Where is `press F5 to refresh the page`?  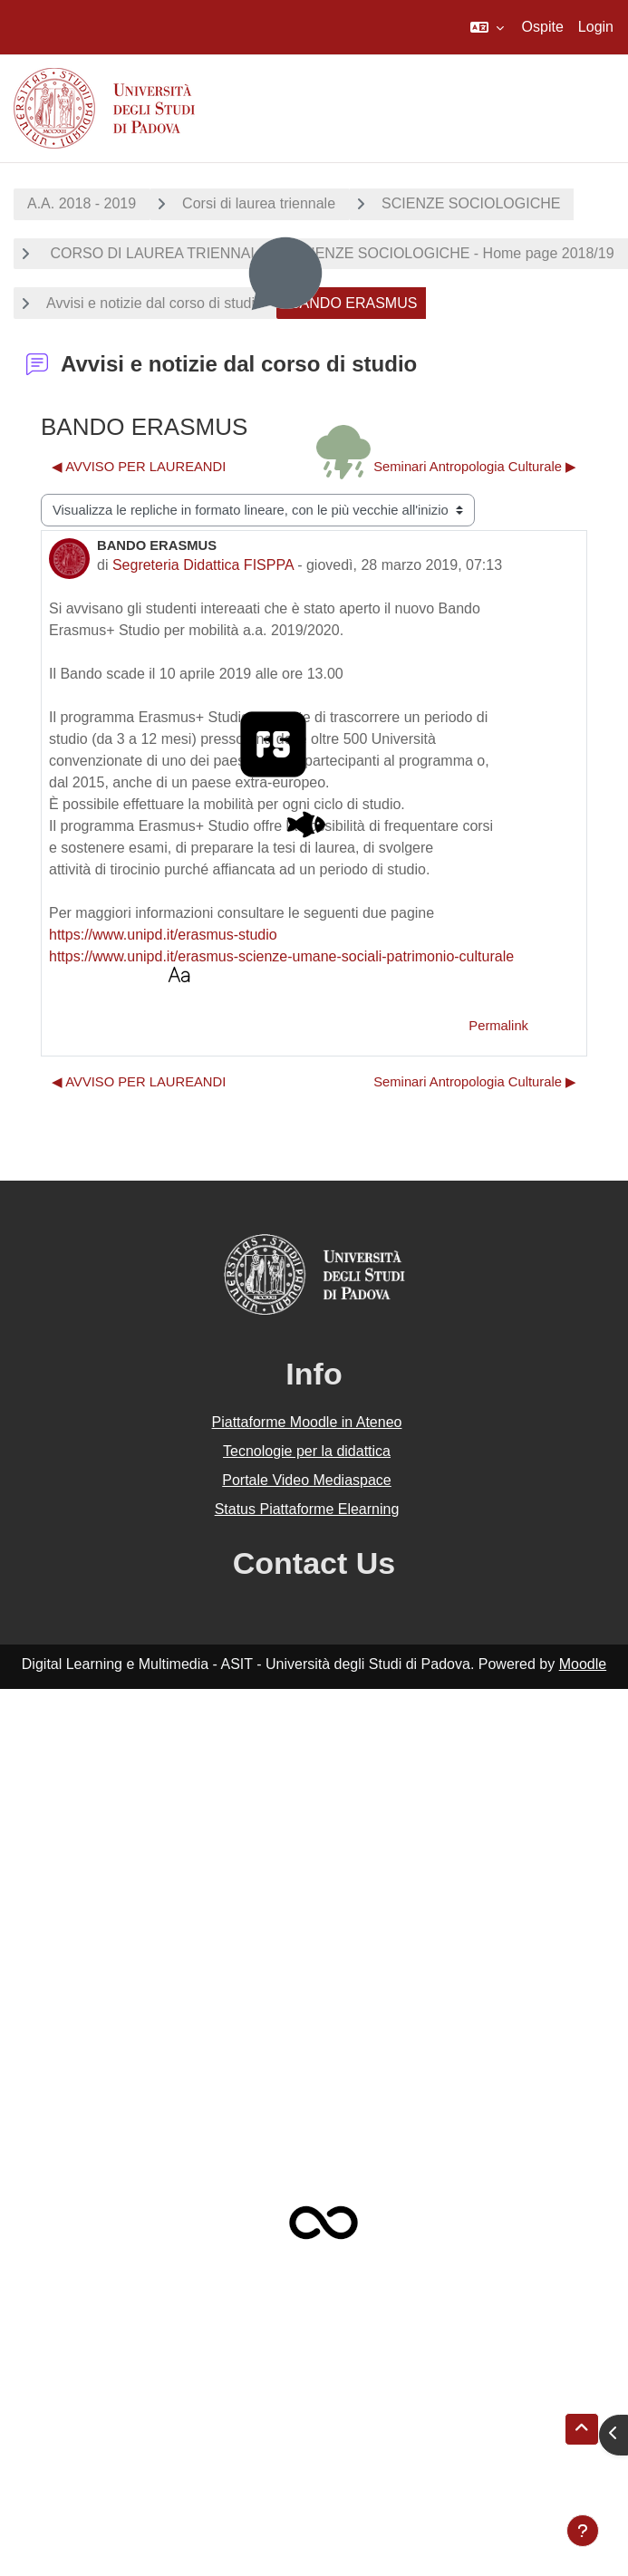
press F5 to refresh the page is located at coordinates (273, 744).